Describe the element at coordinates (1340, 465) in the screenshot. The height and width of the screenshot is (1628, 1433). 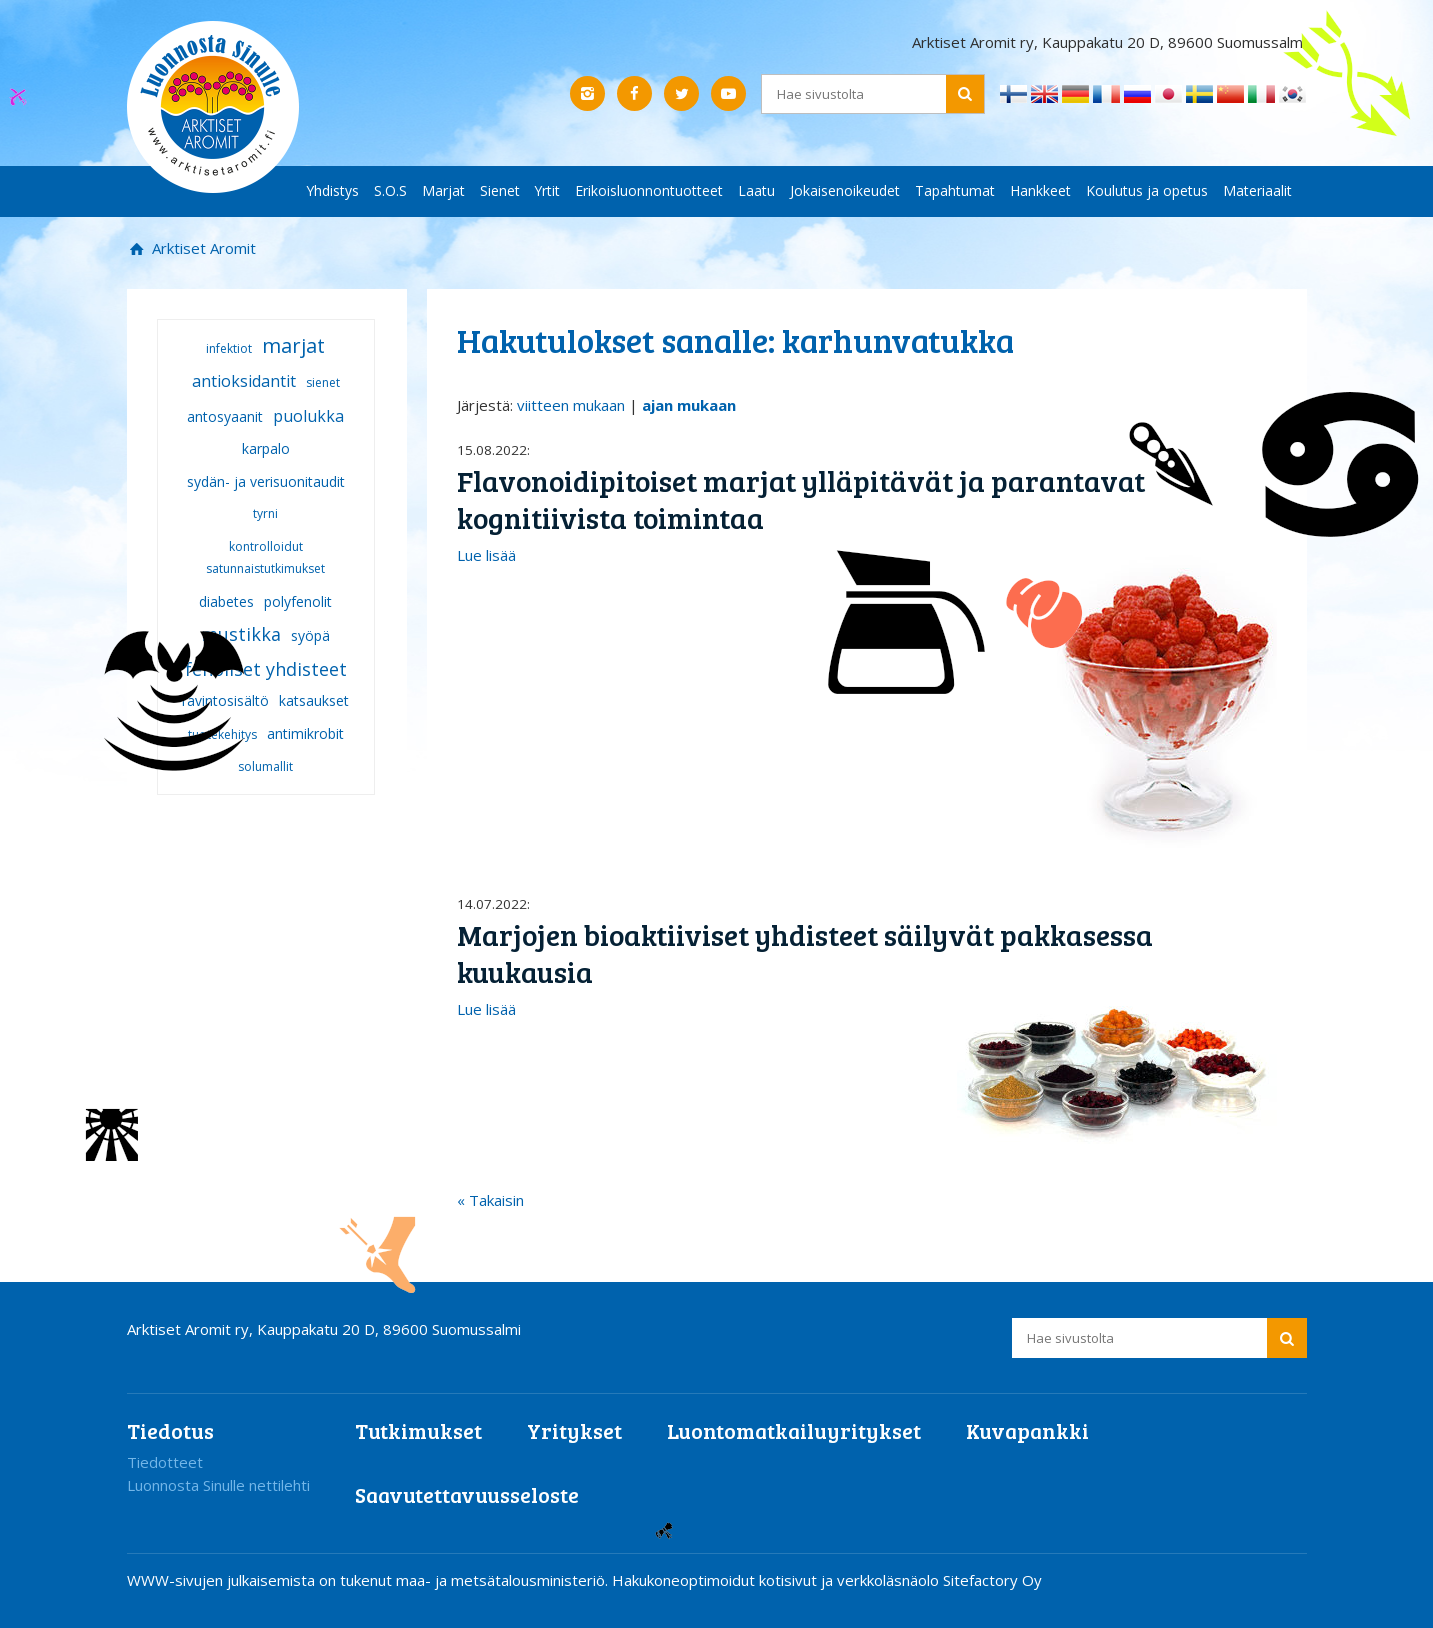
I see `view cancer zodiac sign information` at that location.